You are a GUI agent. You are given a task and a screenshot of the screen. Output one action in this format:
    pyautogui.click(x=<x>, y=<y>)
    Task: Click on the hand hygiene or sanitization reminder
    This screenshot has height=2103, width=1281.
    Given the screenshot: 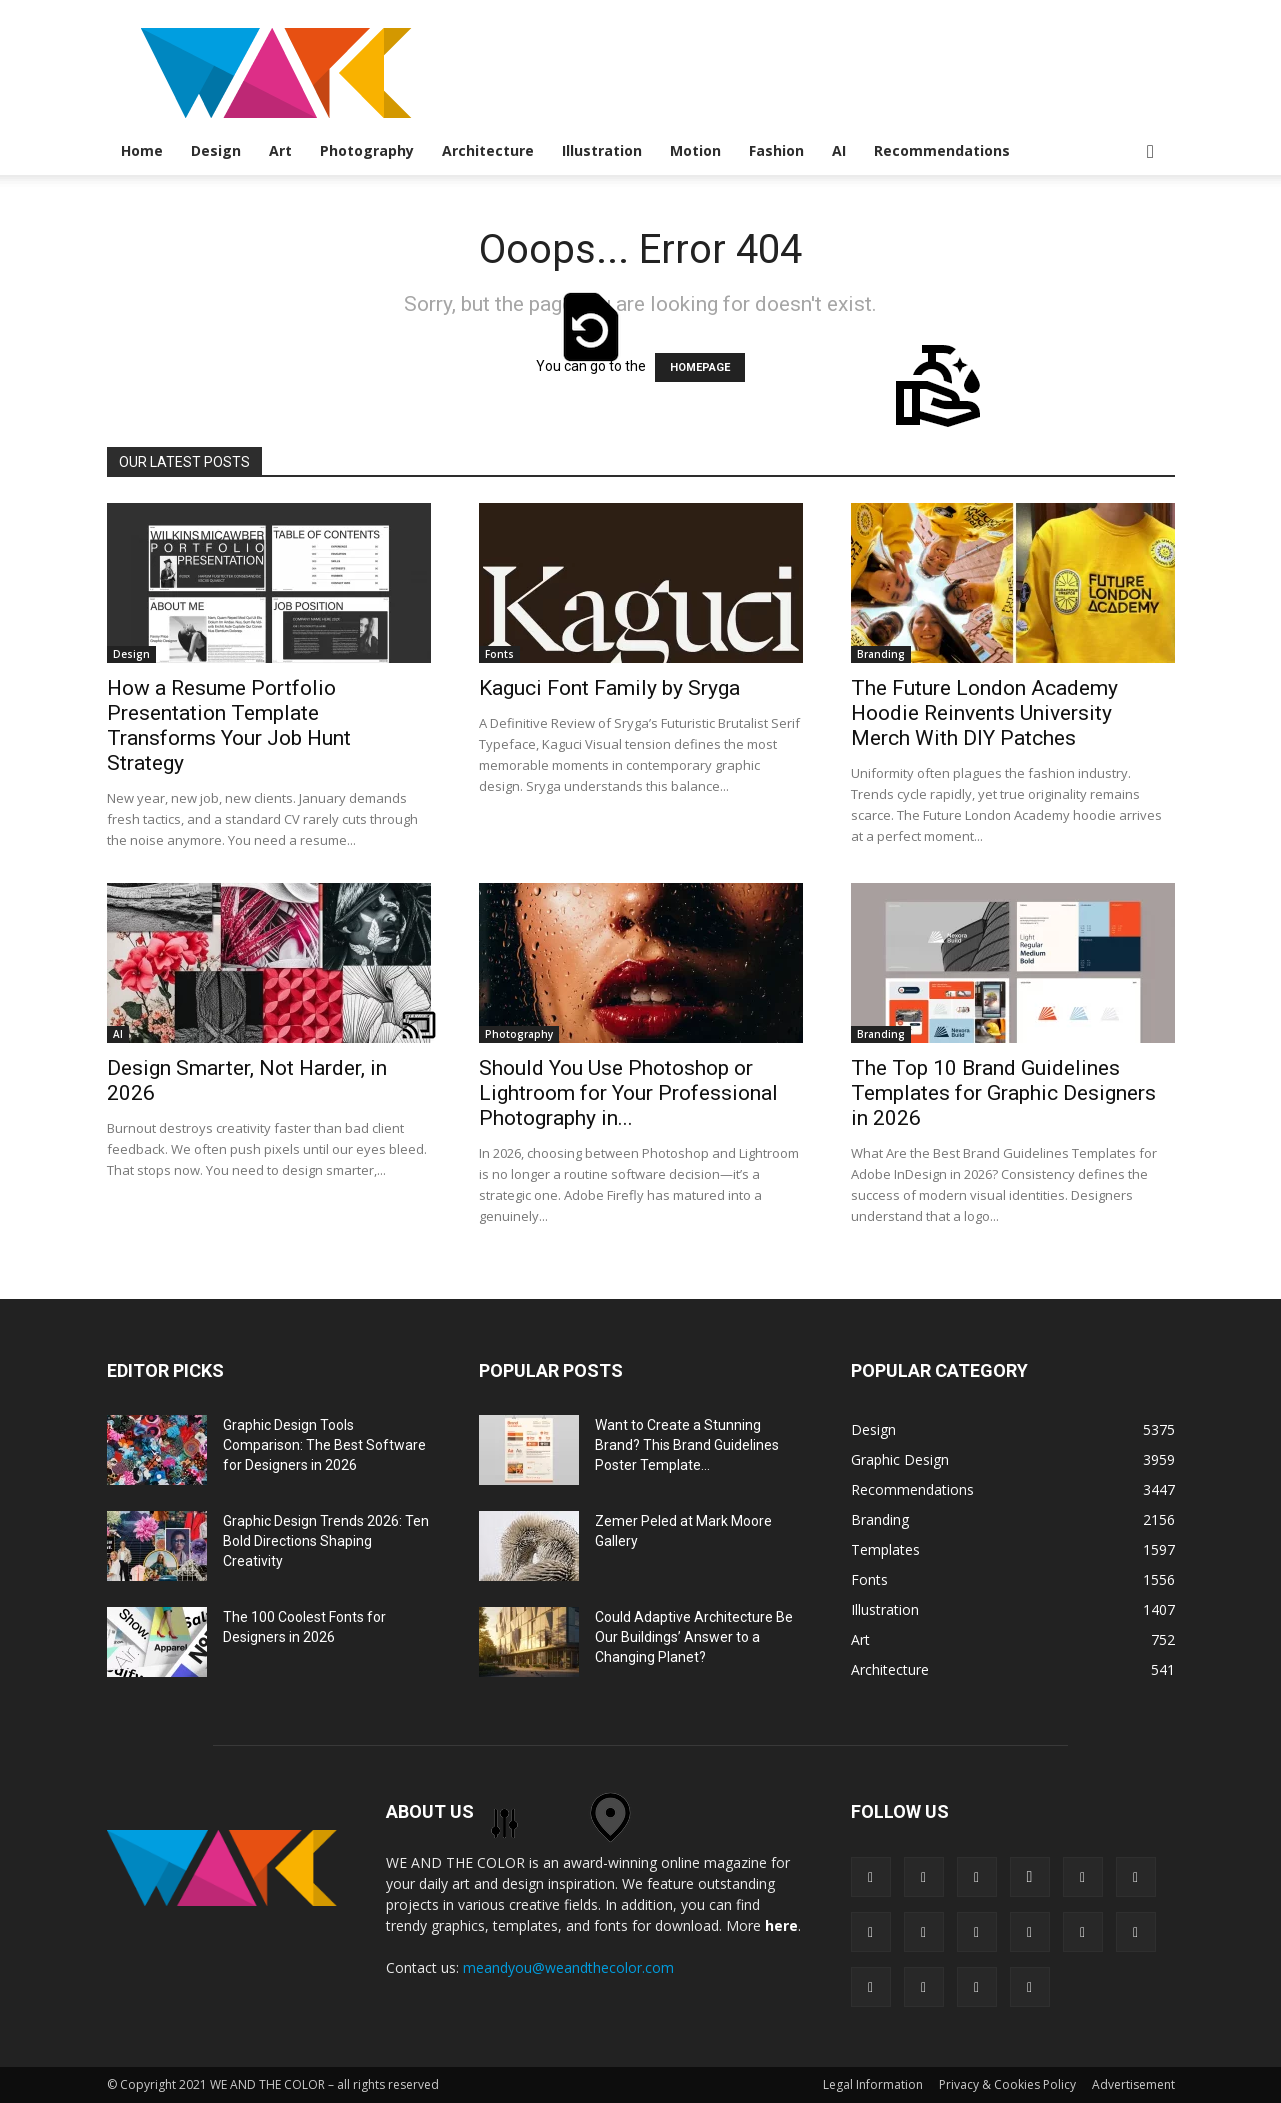 What is the action you would take?
    pyautogui.click(x=940, y=385)
    